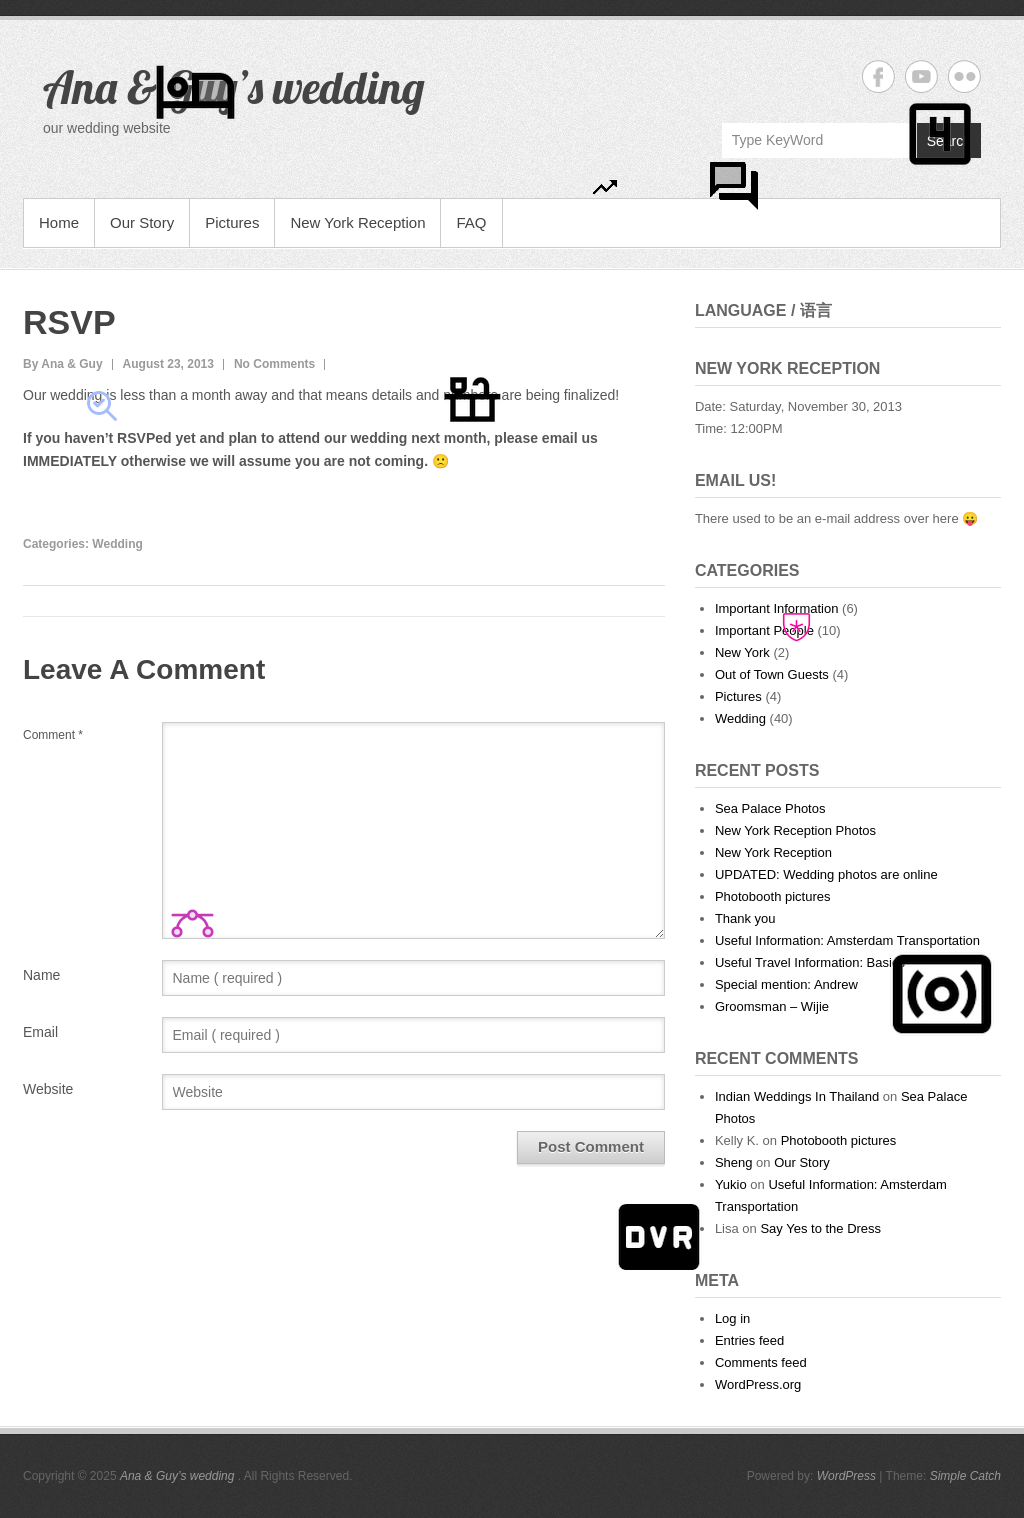  What do you see at coordinates (472, 399) in the screenshot?
I see `browse kitchen countertop options` at bounding box center [472, 399].